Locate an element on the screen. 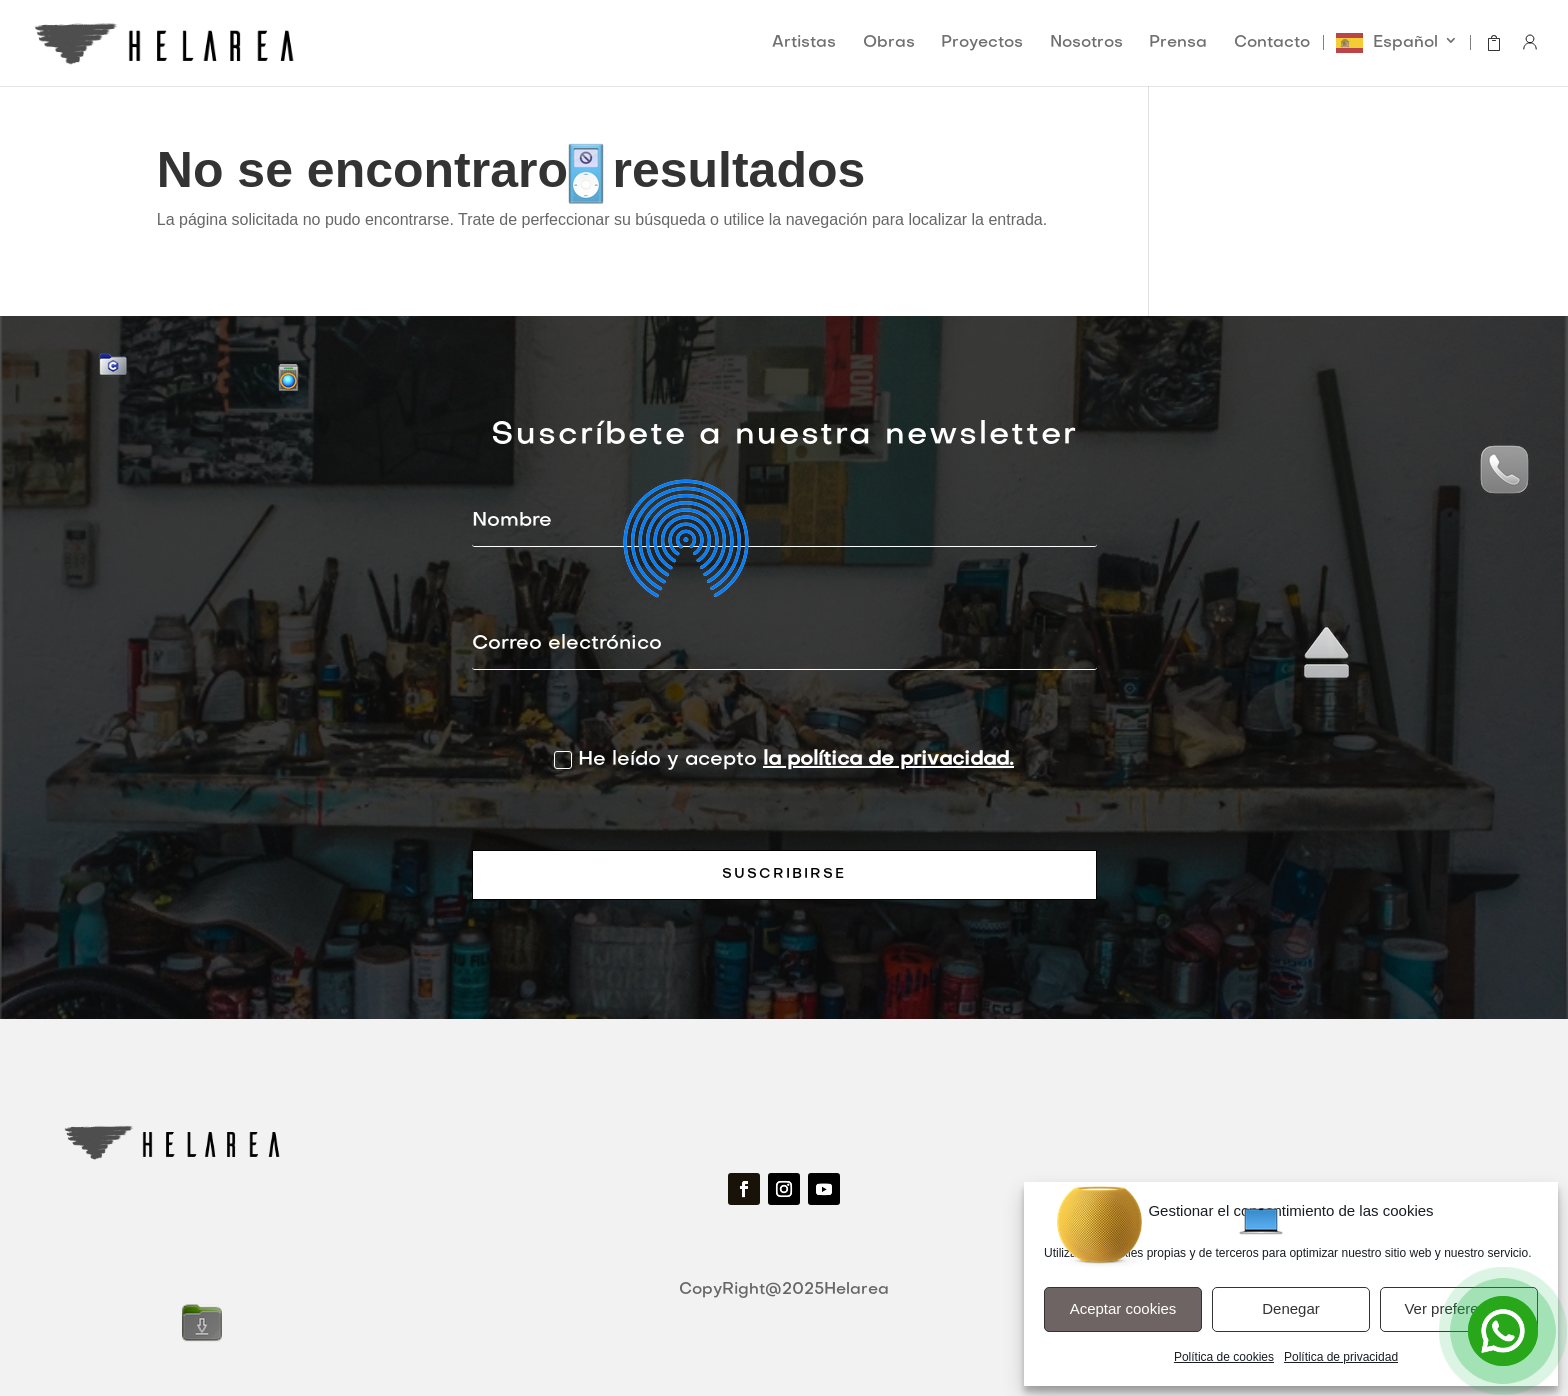 The height and width of the screenshot is (1396, 1568). open the phone app to make a call is located at coordinates (1504, 469).